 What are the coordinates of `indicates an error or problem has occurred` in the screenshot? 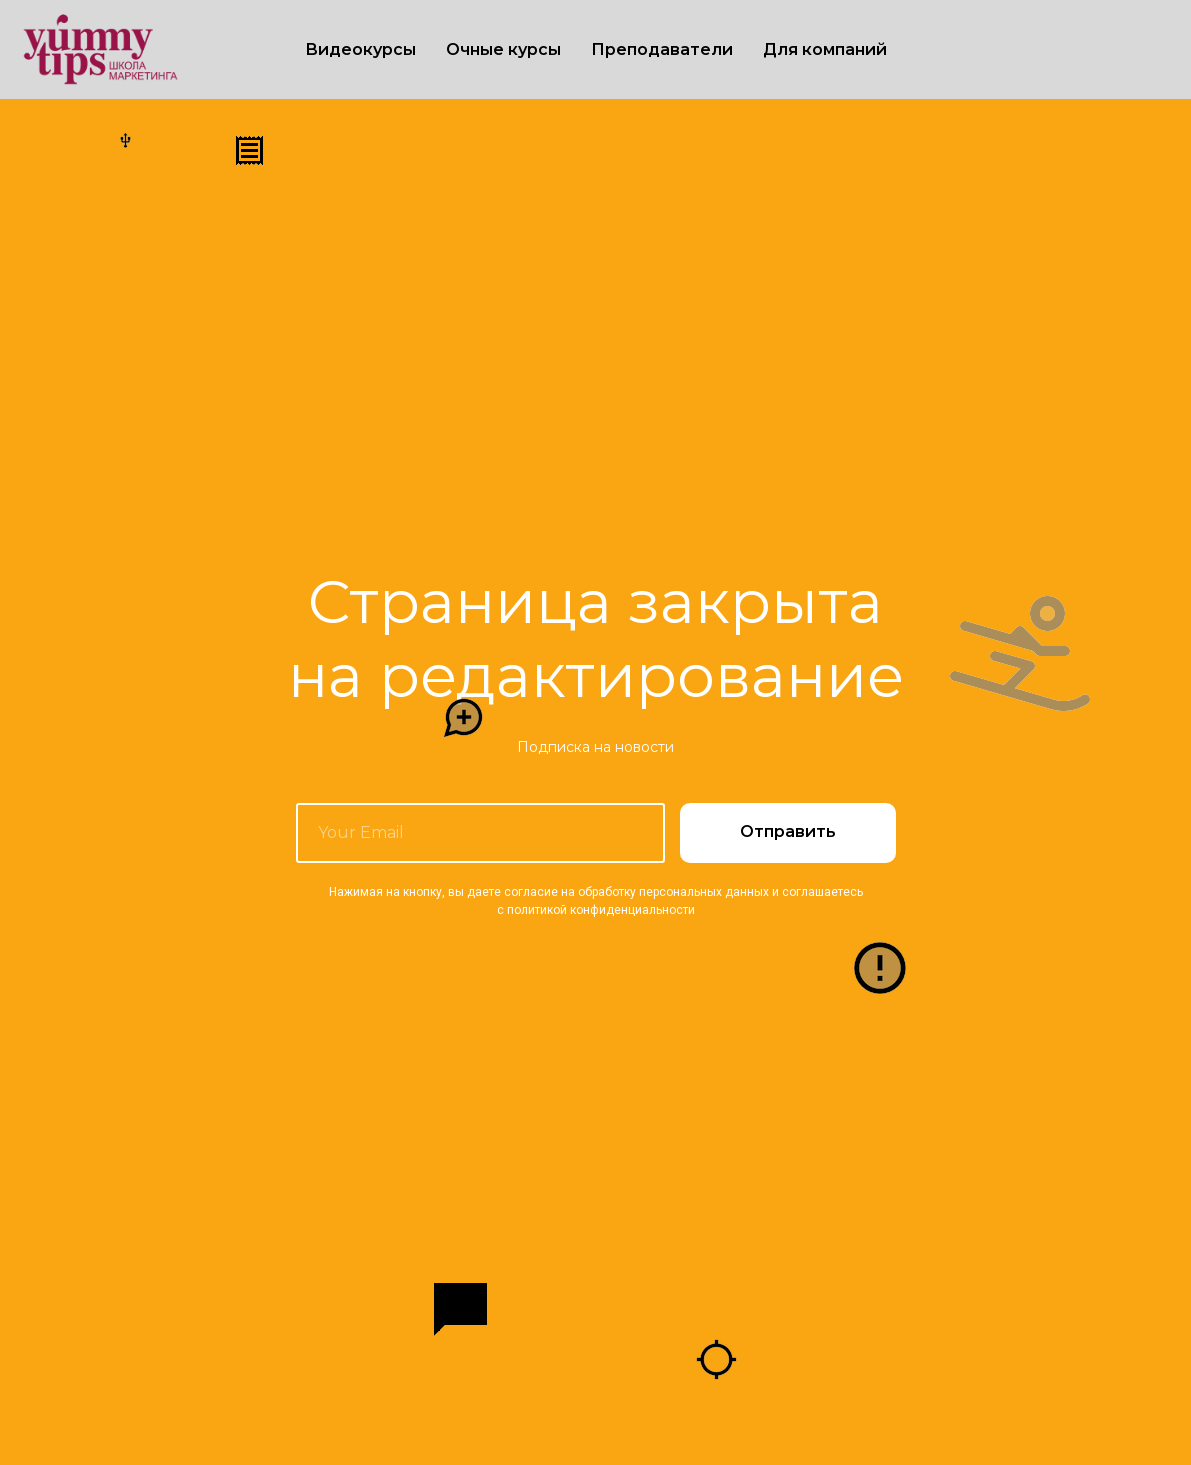 It's located at (880, 968).